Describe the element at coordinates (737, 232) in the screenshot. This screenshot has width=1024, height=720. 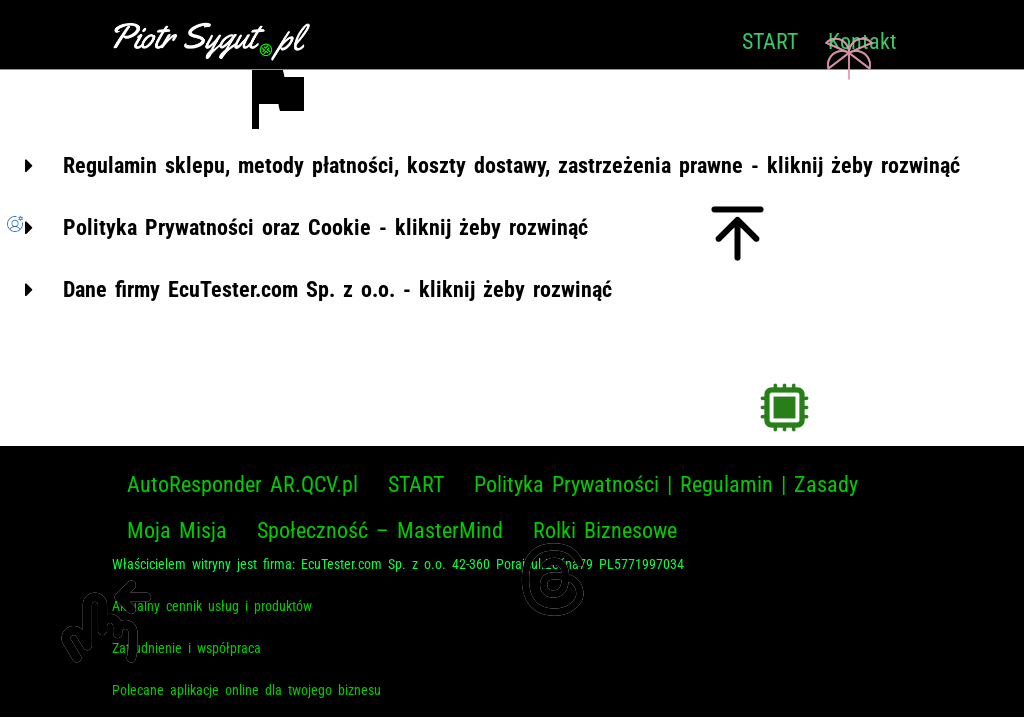
I see `upload a file or document` at that location.